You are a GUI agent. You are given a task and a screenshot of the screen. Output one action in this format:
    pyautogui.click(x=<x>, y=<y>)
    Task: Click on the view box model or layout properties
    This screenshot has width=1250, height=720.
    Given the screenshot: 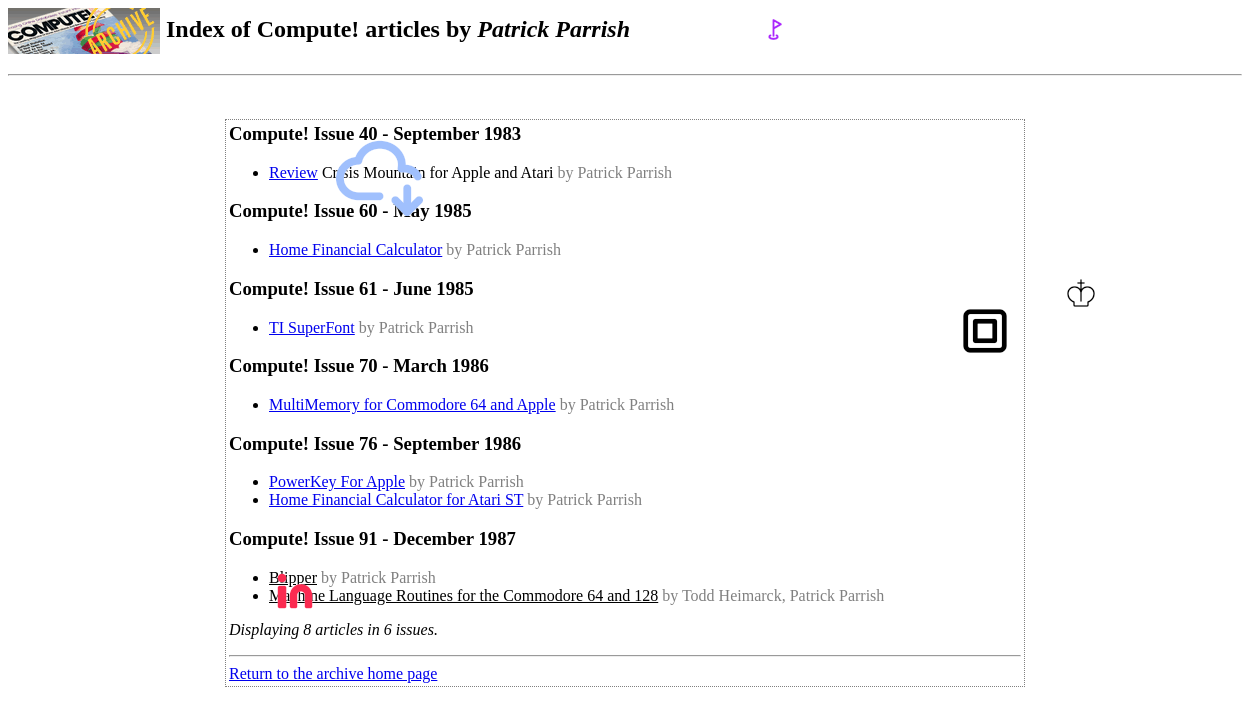 What is the action you would take?
    pyautogui.click(x=985, y=331)
    